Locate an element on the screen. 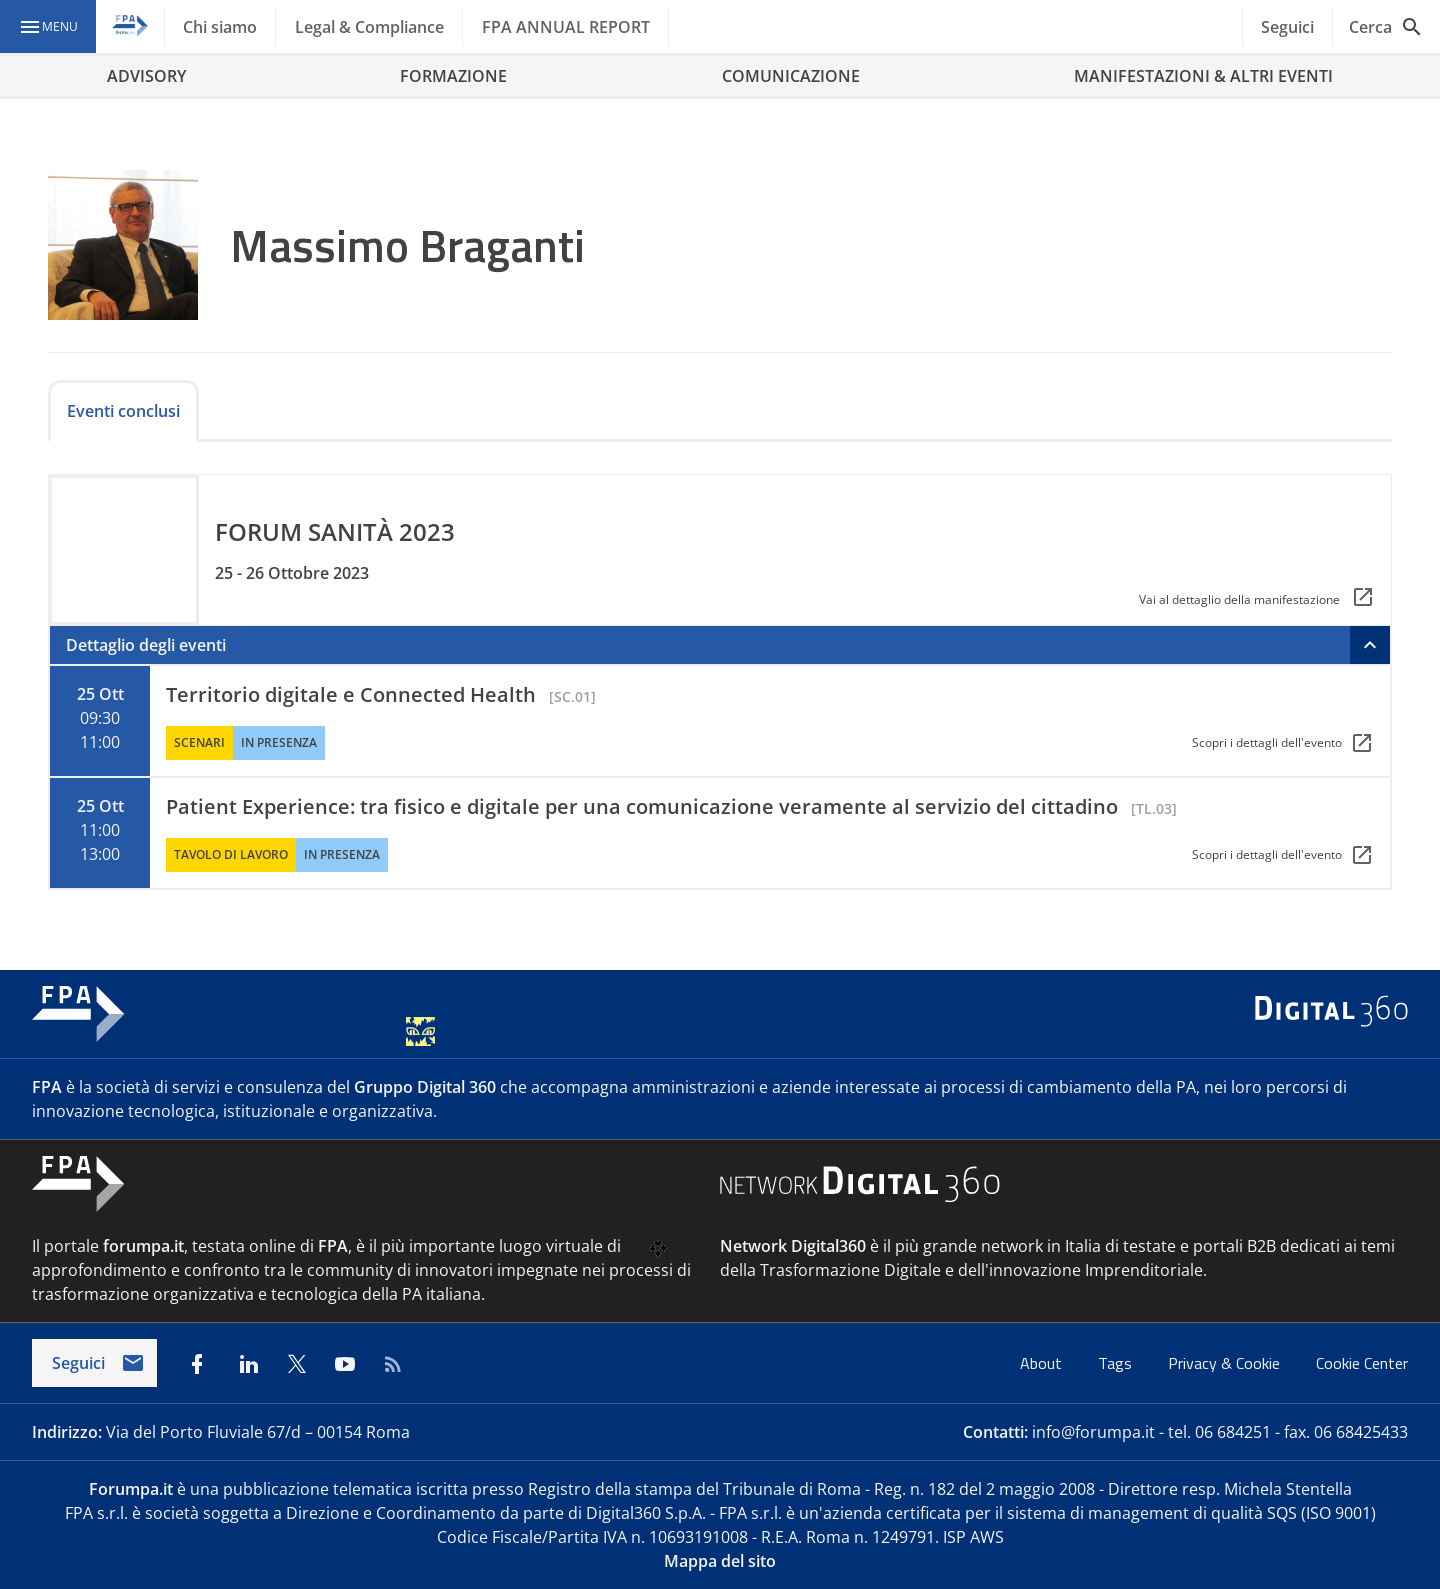  toggle hidden or invisible mode is located at coordinates (420, 1031).